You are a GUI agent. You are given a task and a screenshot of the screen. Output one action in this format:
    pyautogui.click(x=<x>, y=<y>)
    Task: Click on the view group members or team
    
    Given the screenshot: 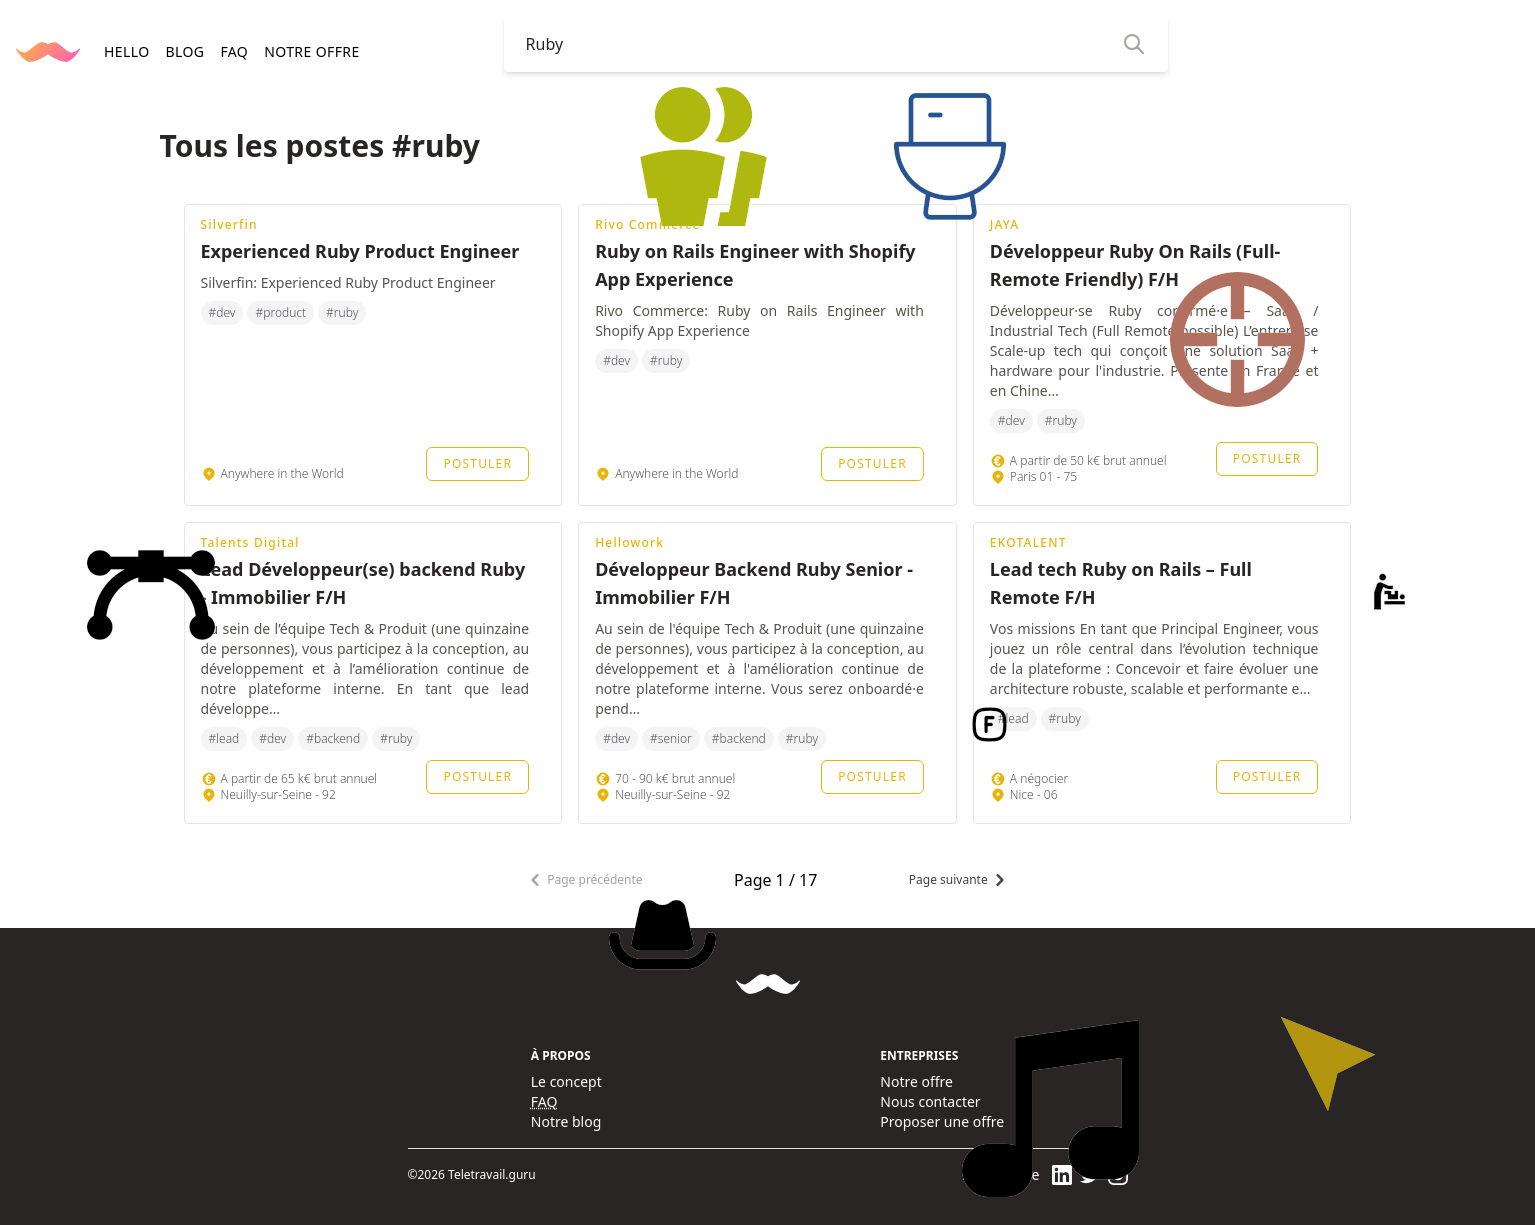 What is the action you would take?
    pyautogui.click(x=703, y=156)
    